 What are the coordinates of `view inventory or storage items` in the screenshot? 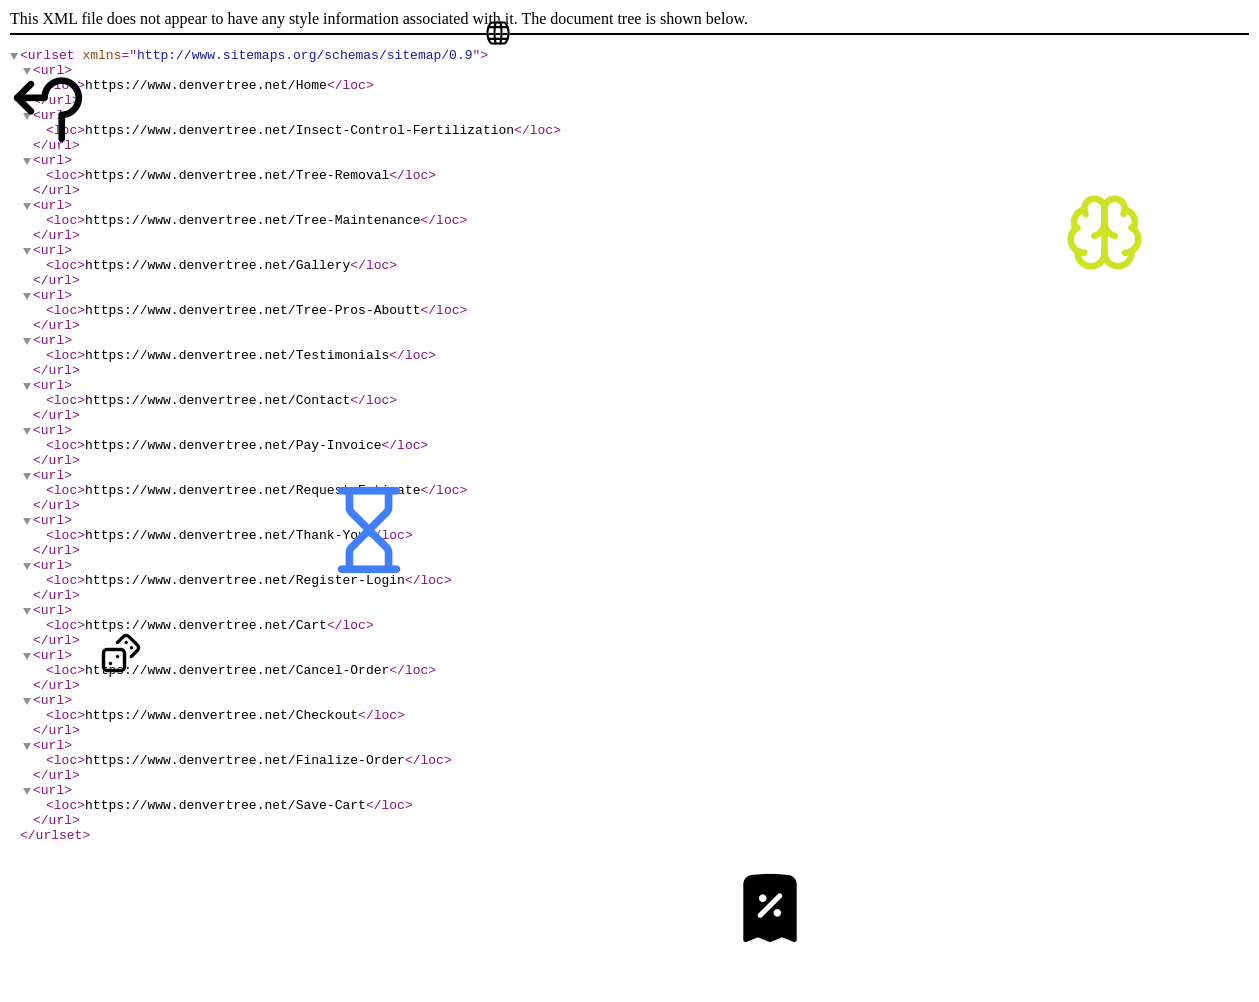 It's located at (498, 33).